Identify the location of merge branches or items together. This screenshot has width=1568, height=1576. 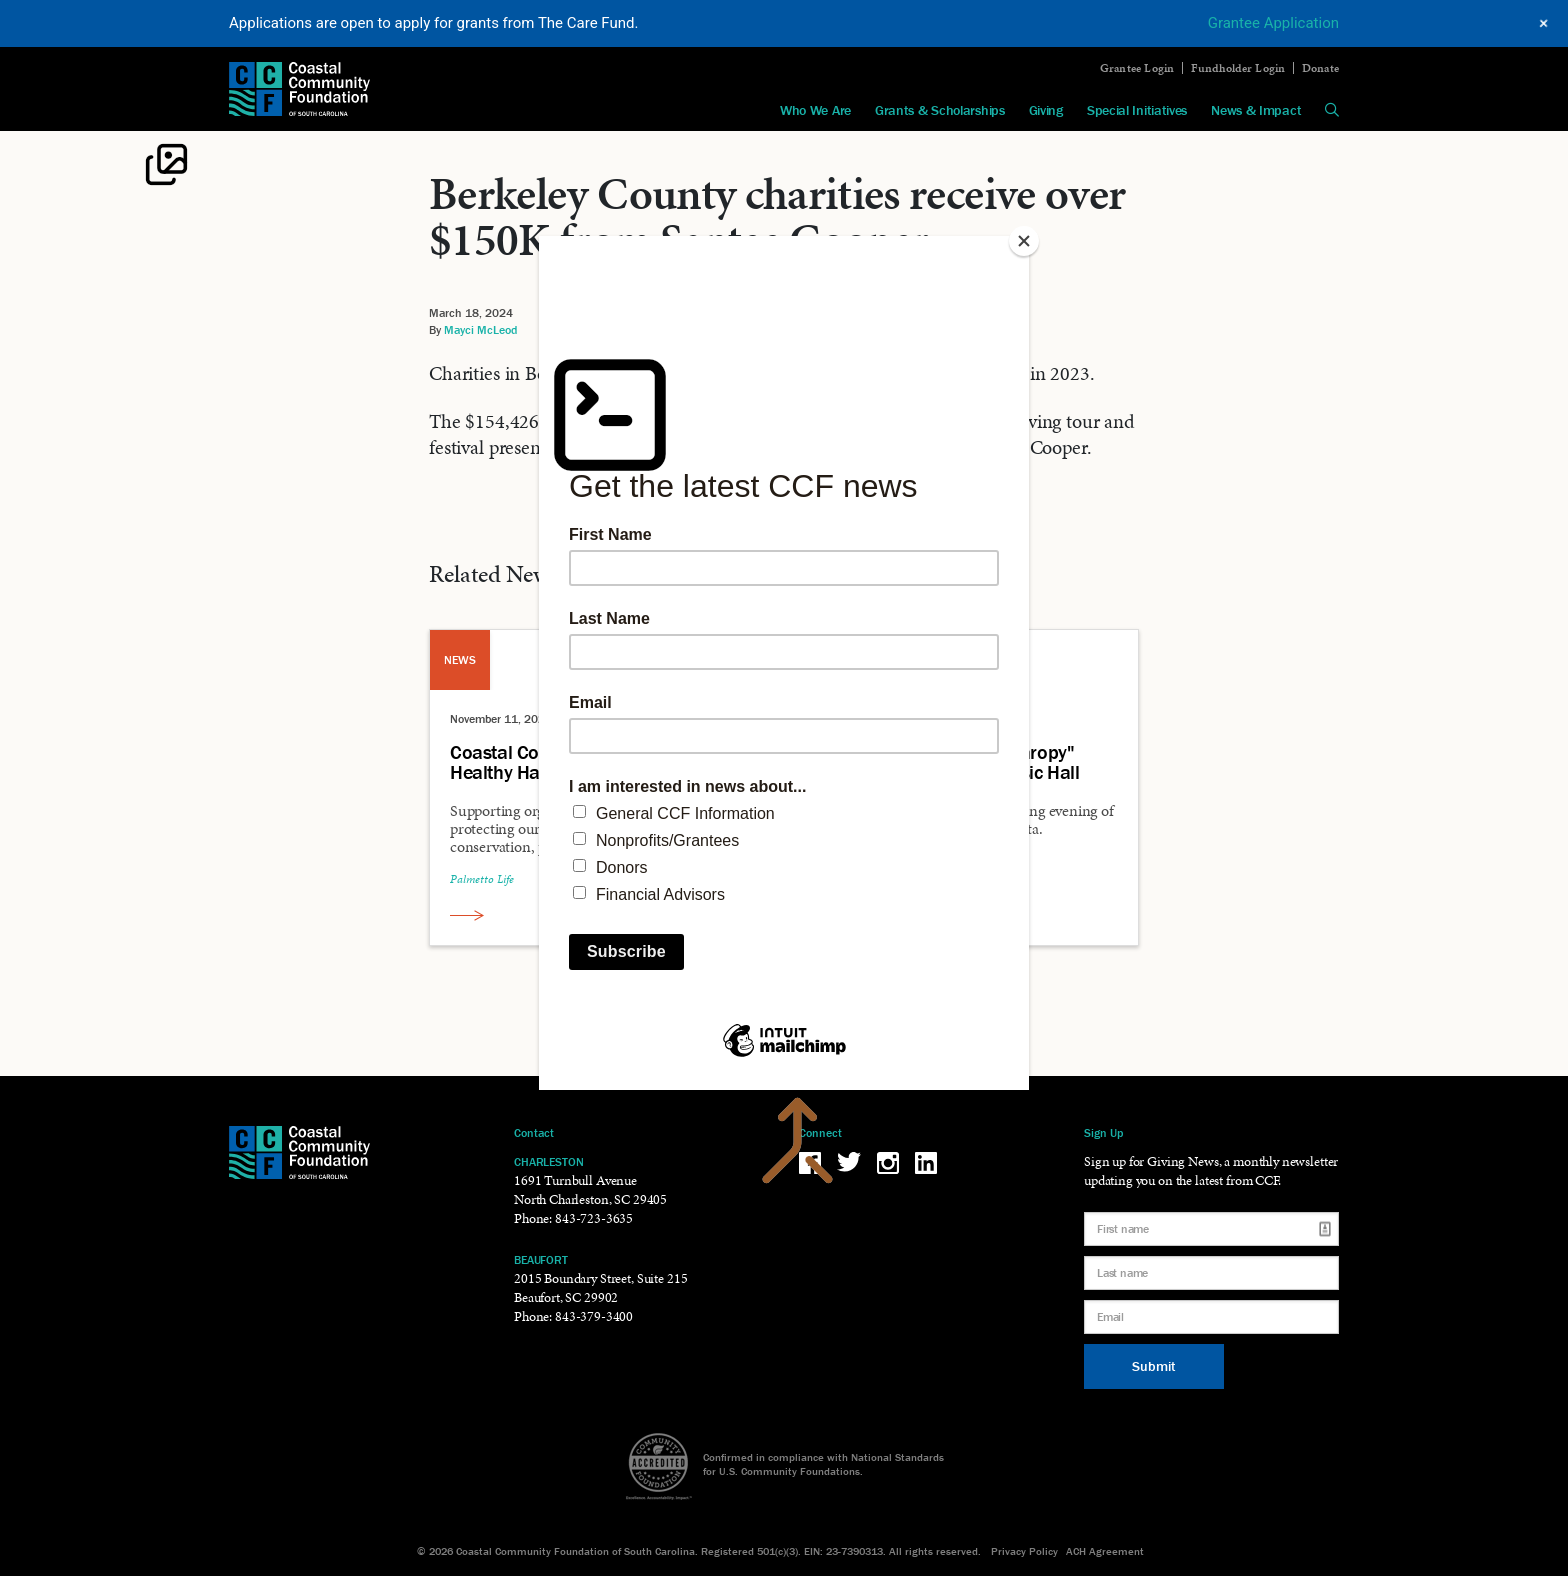
(797, 1140).